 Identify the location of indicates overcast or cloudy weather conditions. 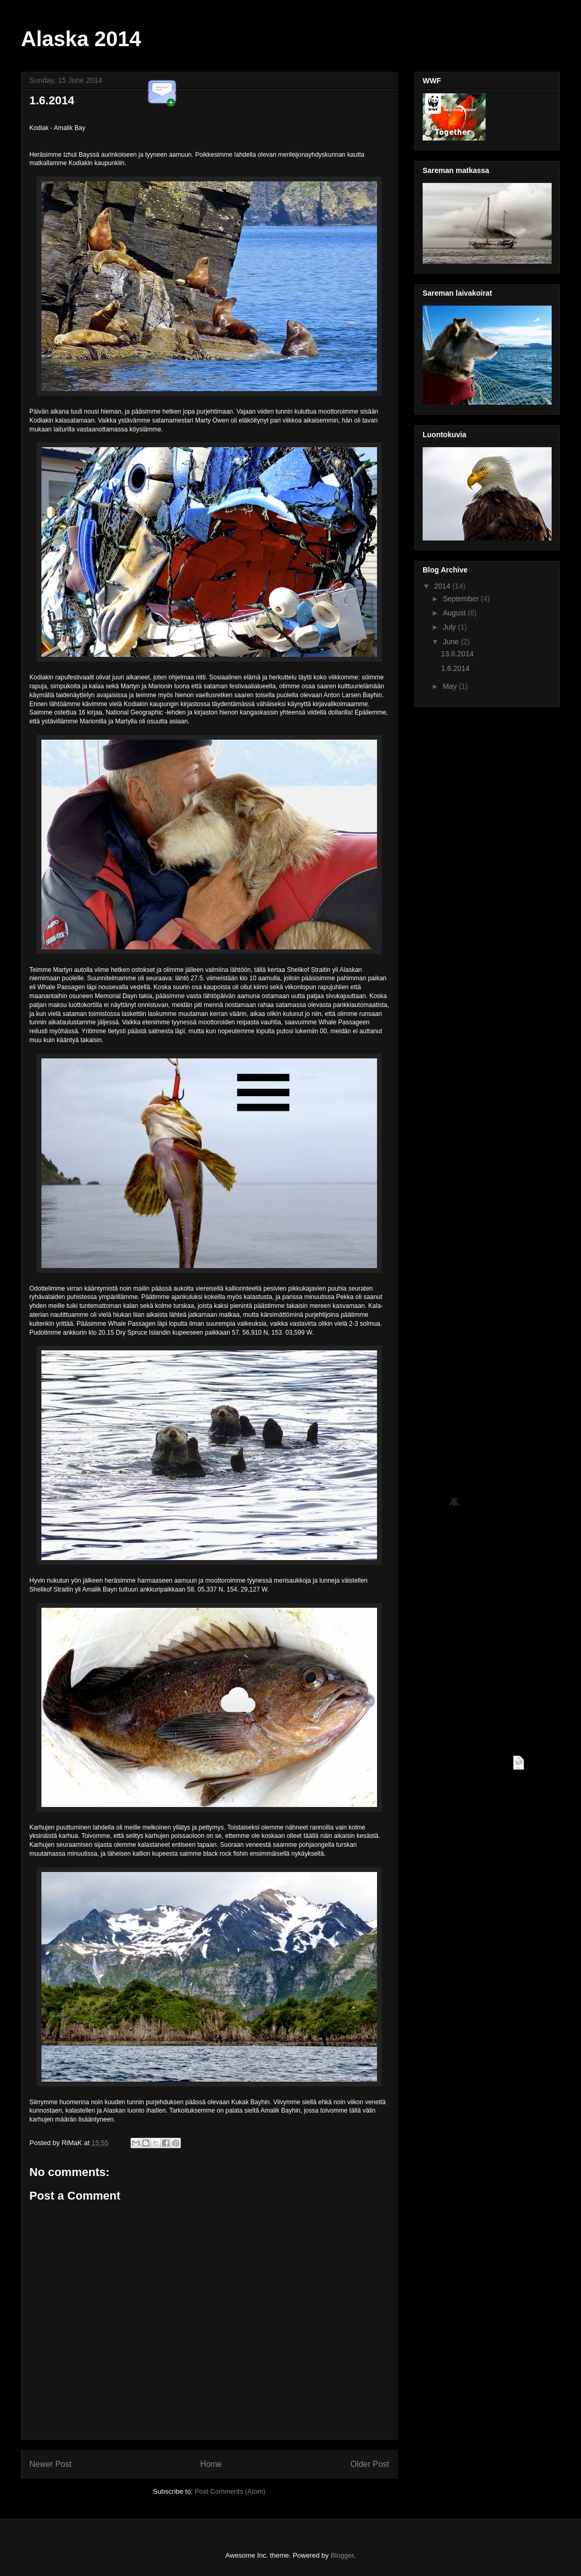
(238, 1700).